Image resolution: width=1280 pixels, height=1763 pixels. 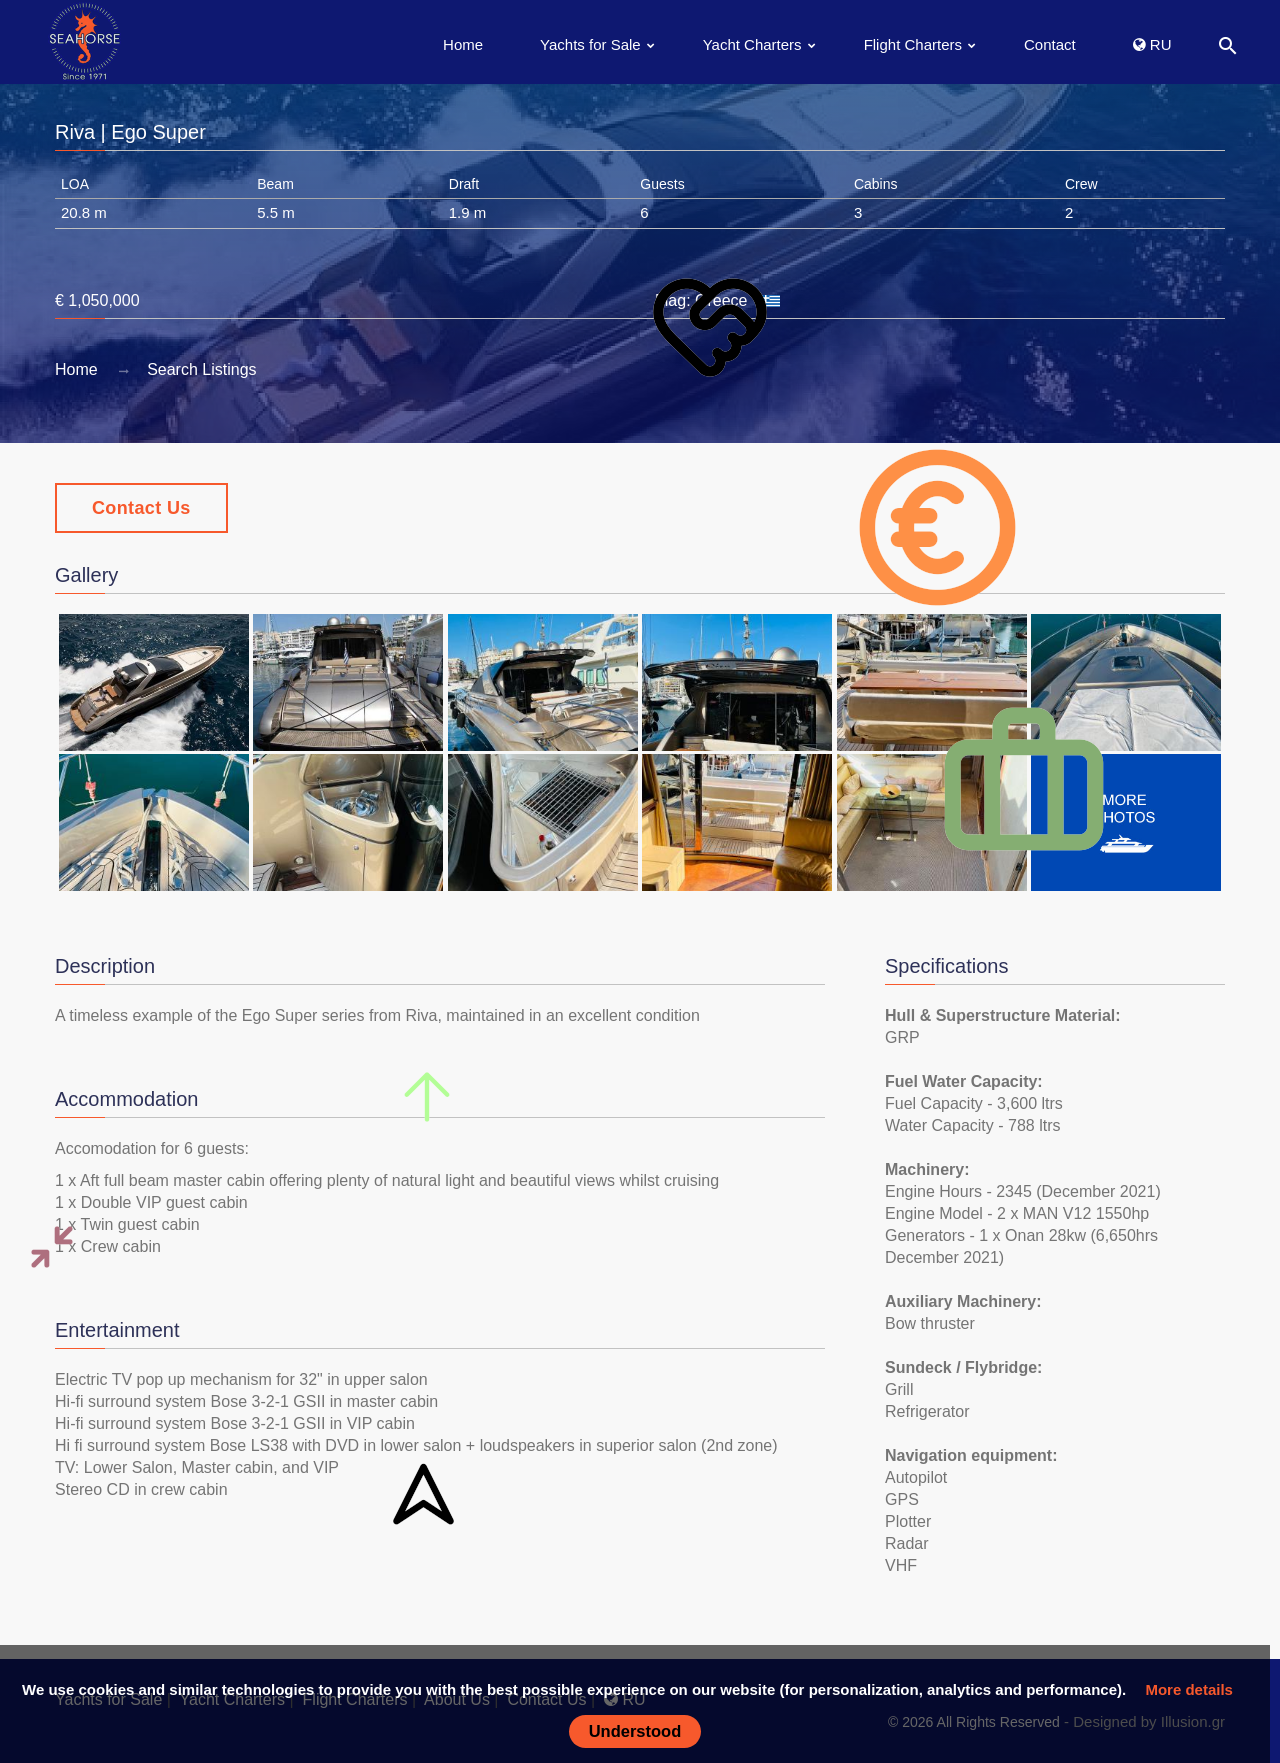 What do you see at coordinates (423, 1497) in the screenshot?
I see `access navigation or directions` at bounding box center [423, 1497].